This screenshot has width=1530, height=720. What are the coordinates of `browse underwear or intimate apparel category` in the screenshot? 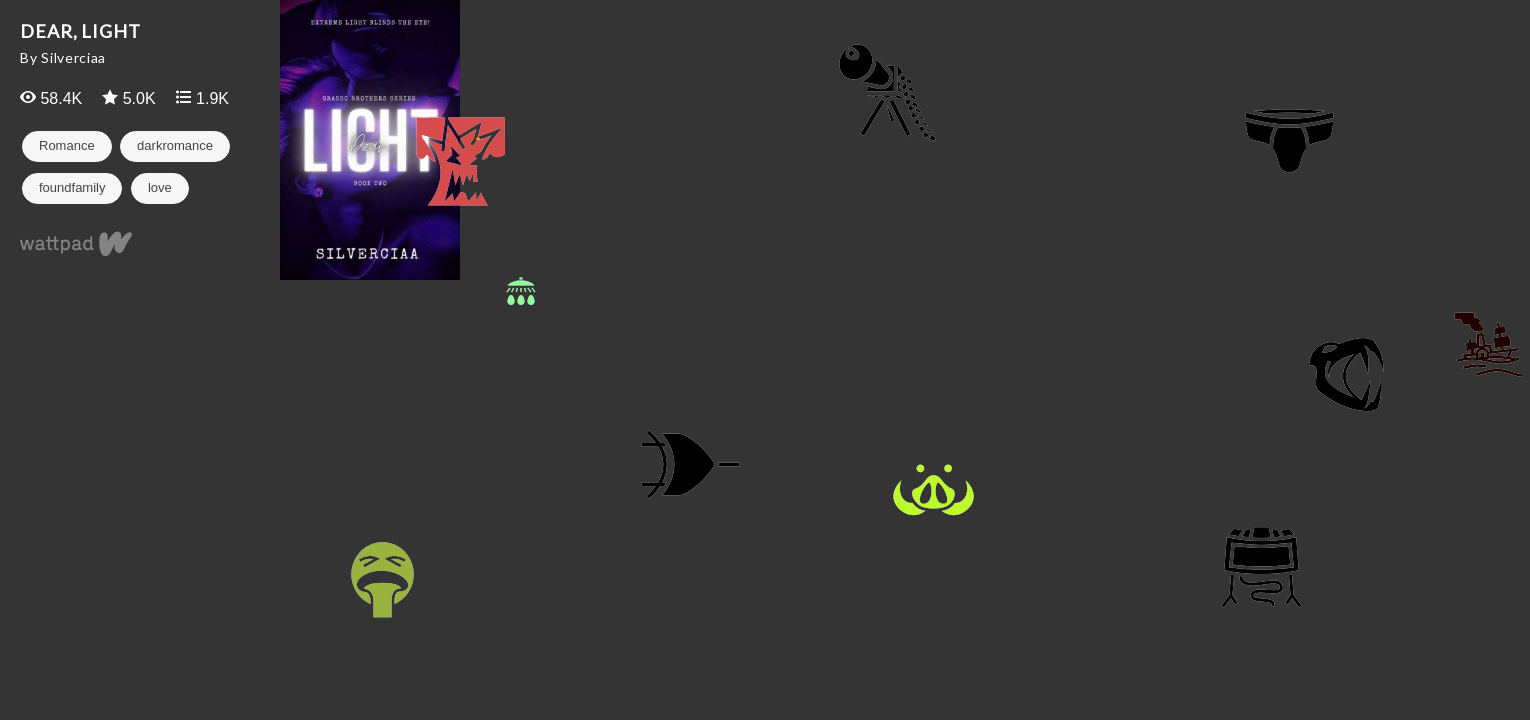 It's located at (1289, 134).